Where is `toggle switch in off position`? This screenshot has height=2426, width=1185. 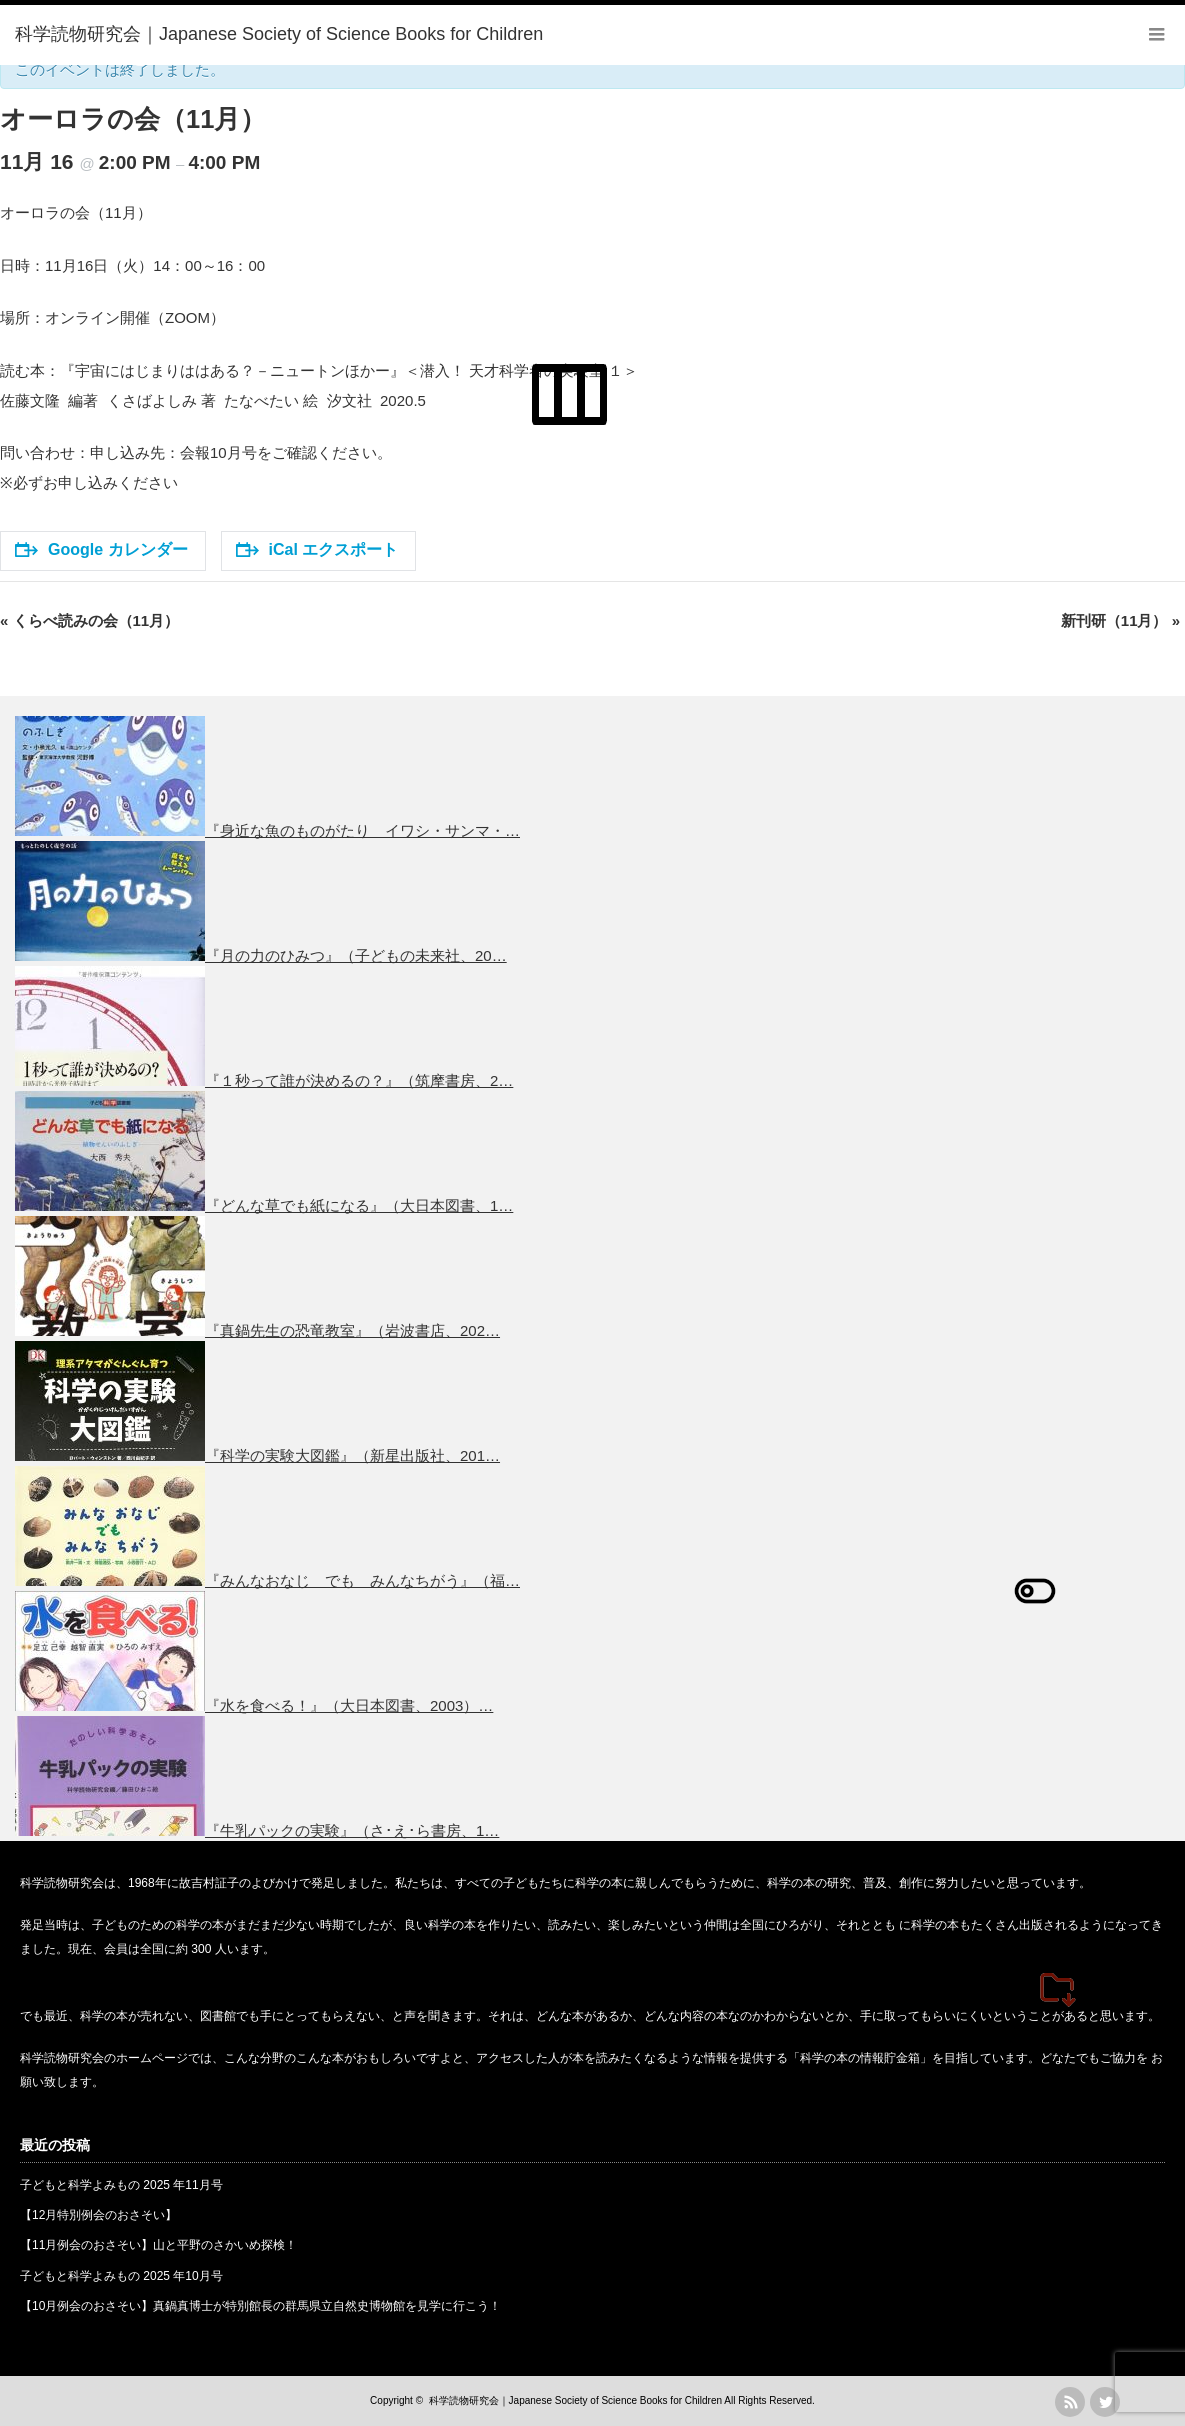
toggle switch in off position is located at coordinates (1035, 1591).